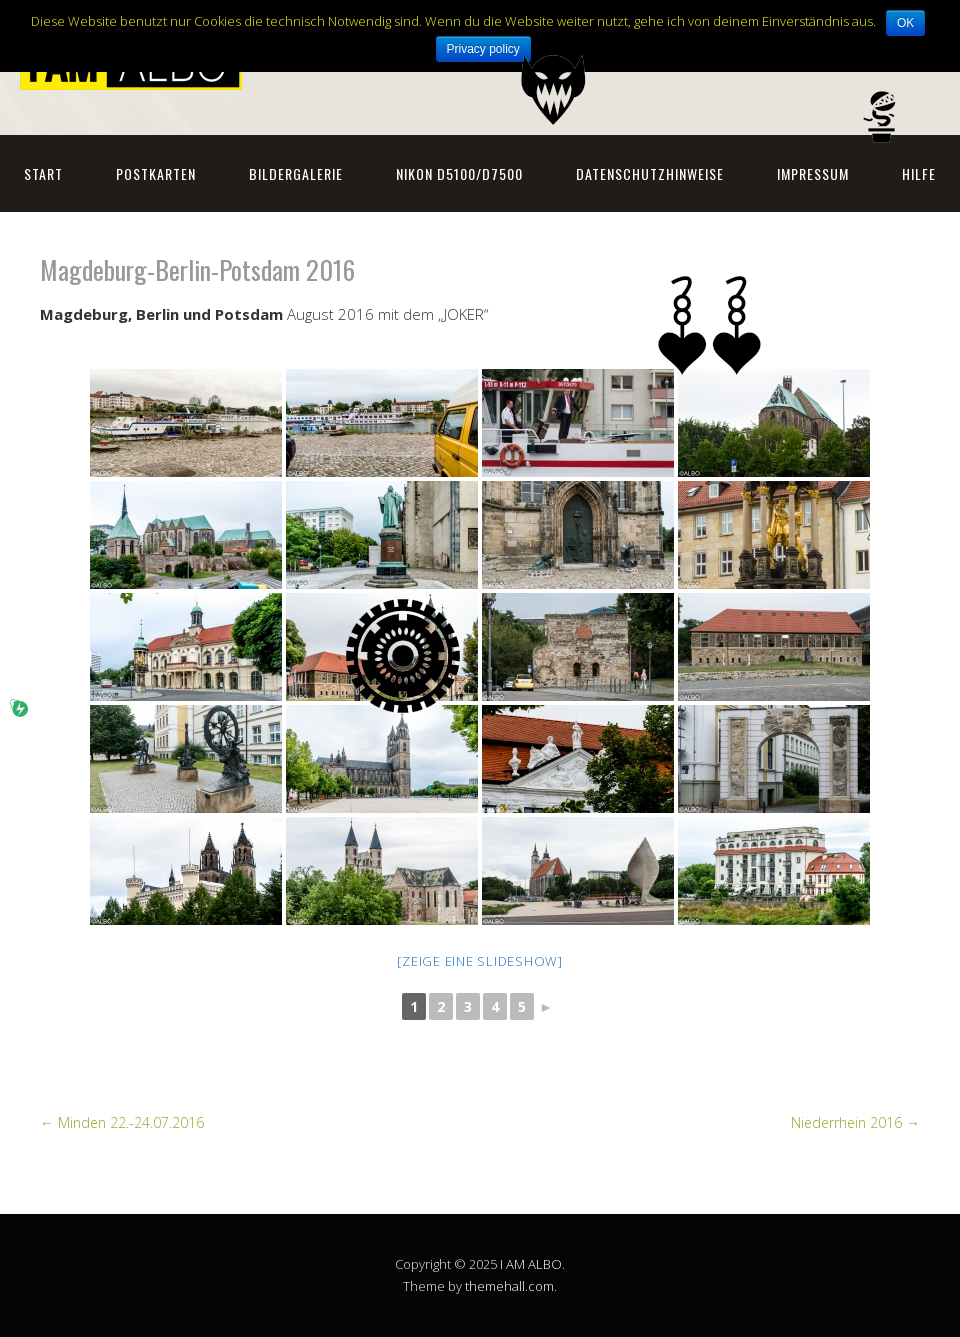  Describe the element at coordinates (19, 708) in the screenshot. I see `activate an explosive or power attack ability` at that location.